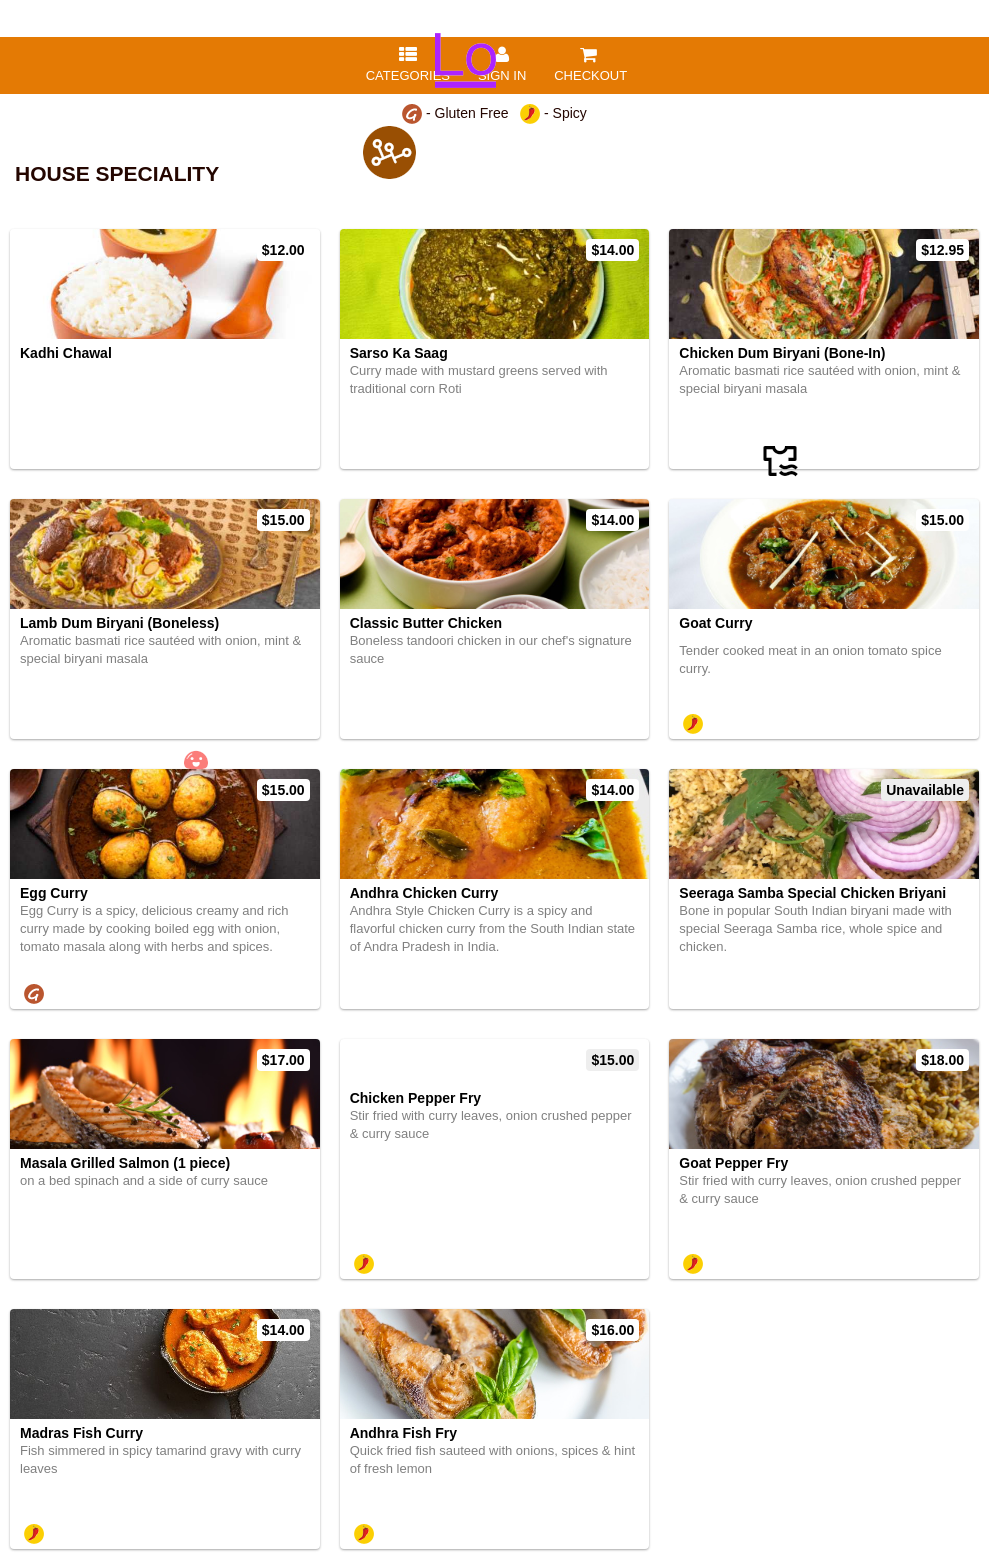 This screenshot has height=1559, width=989. I want to click on indicates air-dry or hang-dry clothing, so click(780, 461).